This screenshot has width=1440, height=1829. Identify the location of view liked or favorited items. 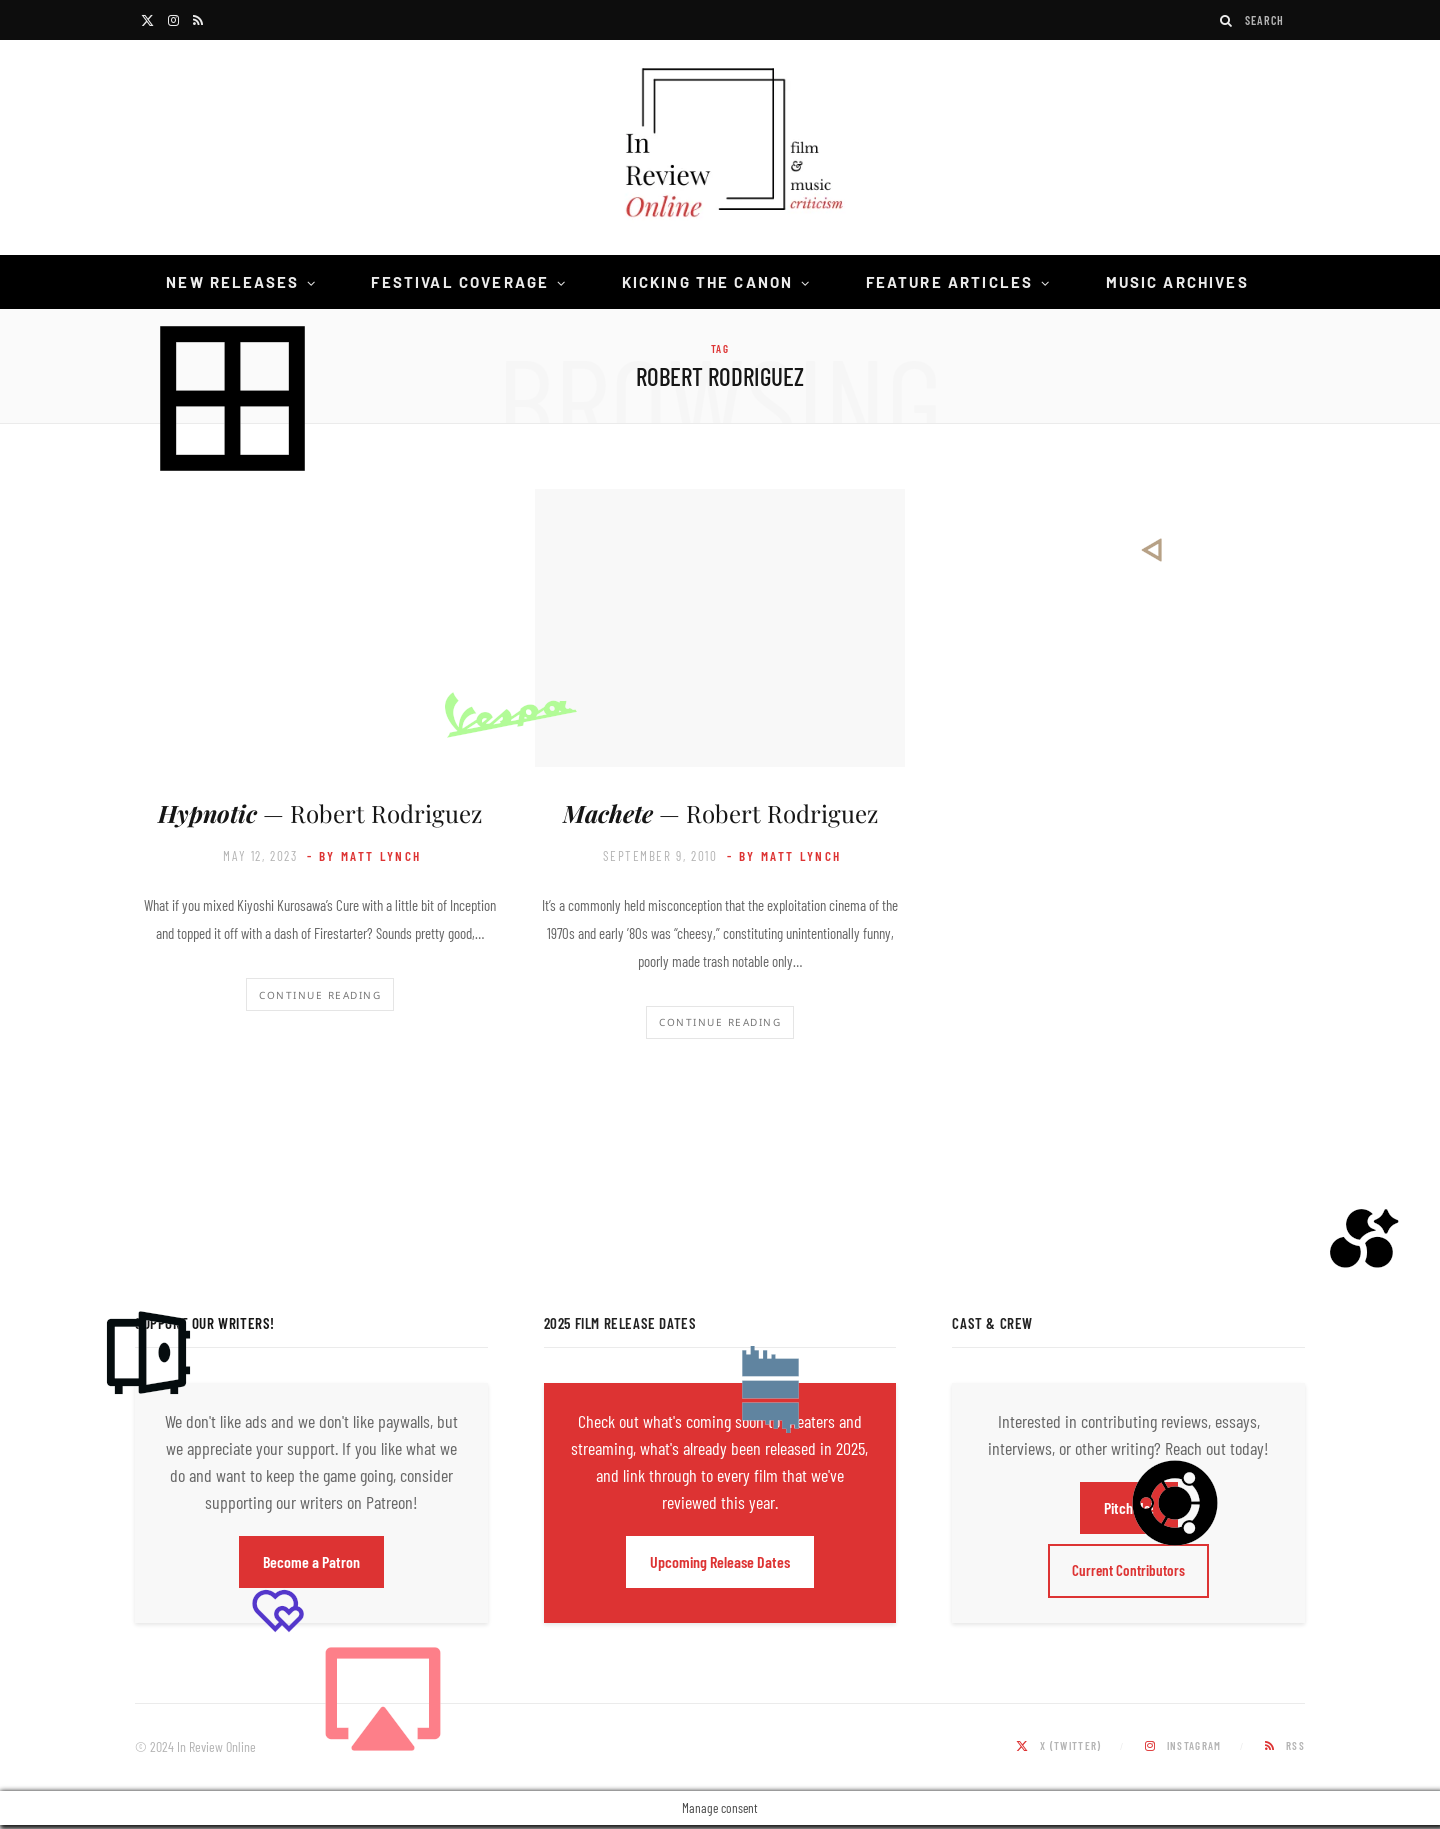
(277, 1610).